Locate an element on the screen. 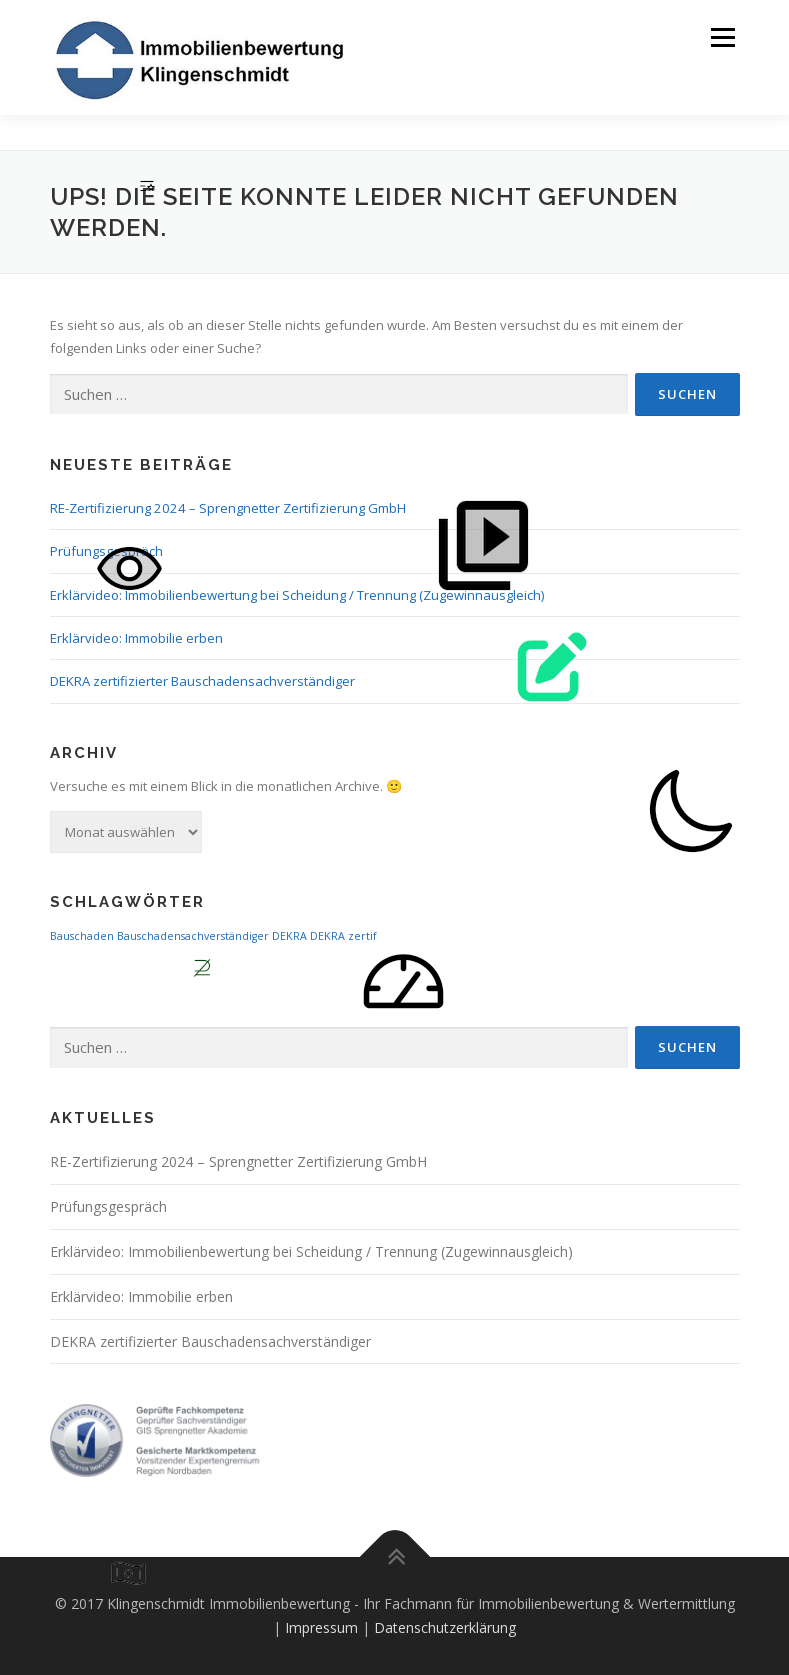 The image size is (789, 1675). view performance metrics or speed is located at coordinates (403, 985).